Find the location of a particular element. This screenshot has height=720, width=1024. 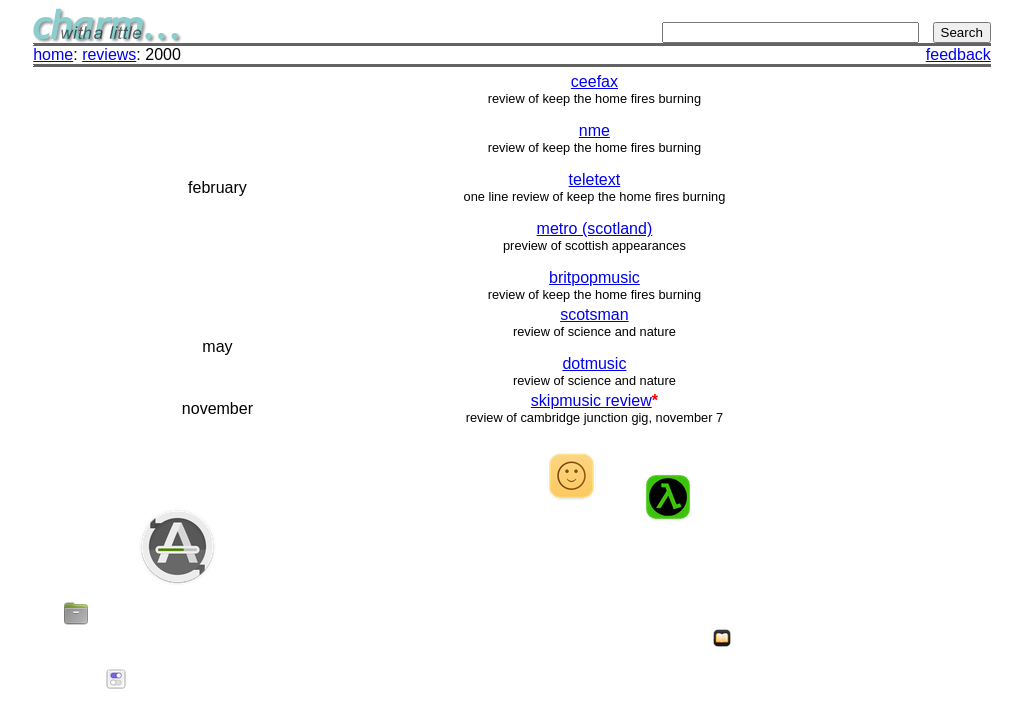

check for available software updates is located at coordinates (177, 546).